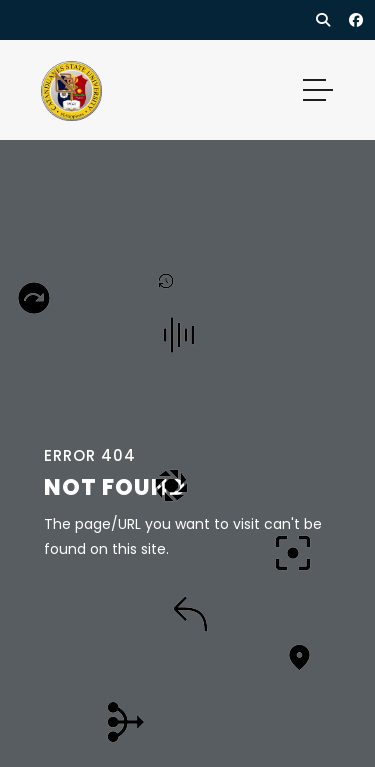  Describe the element at coordinates (190, 613) in the screenshot. I see `reply to a message or comment` at that location.